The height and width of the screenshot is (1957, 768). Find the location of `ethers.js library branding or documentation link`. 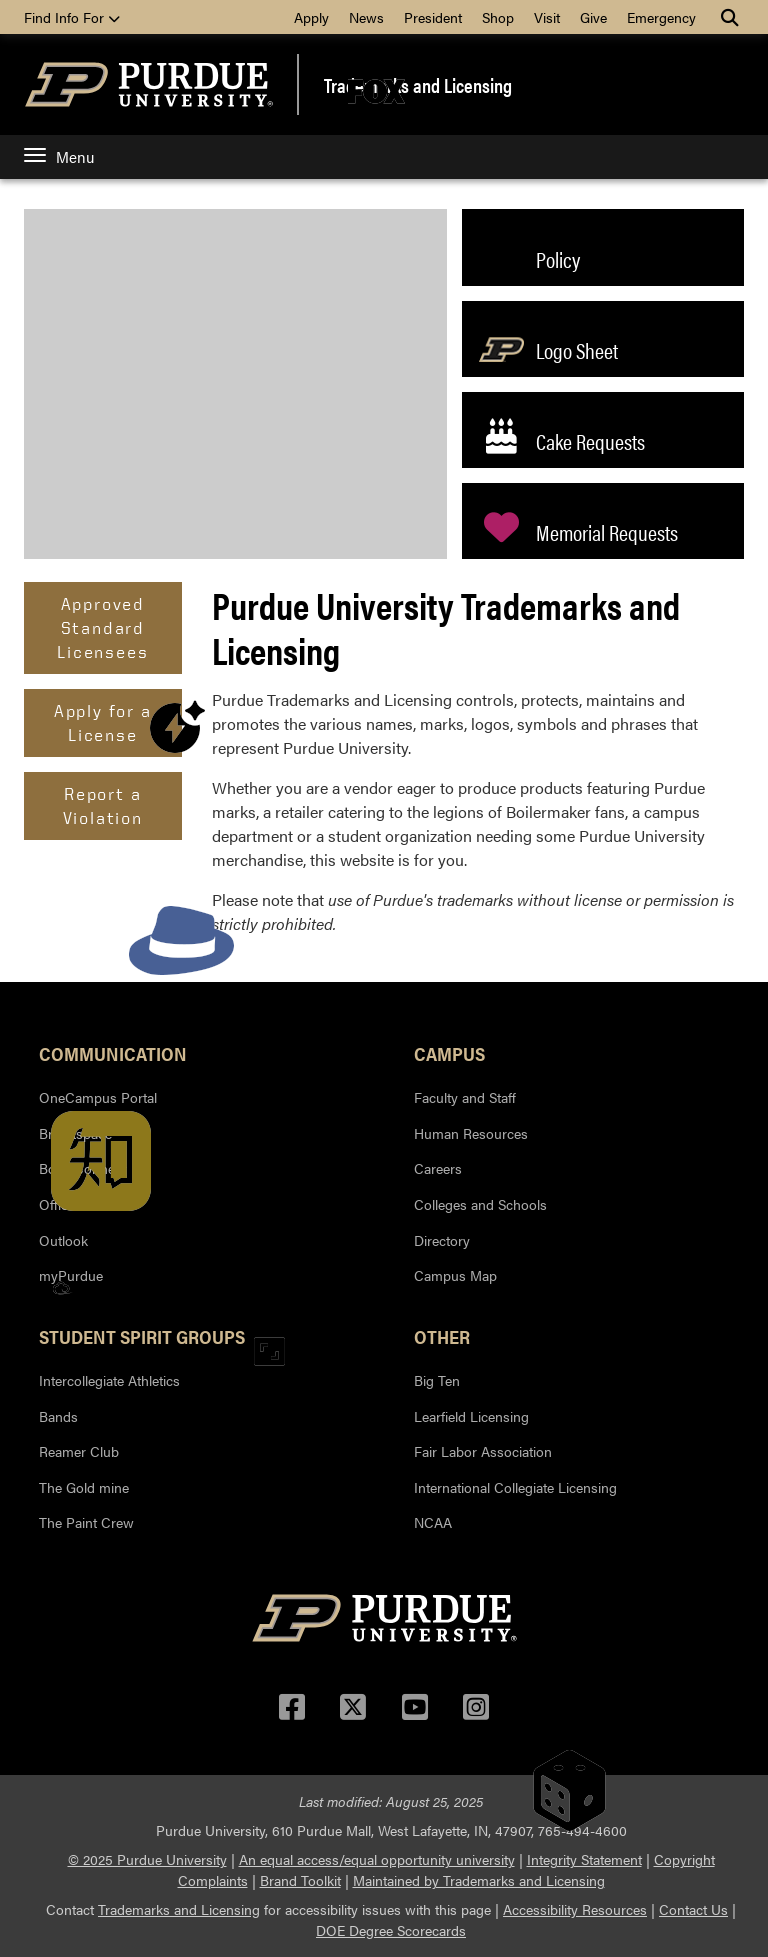

ethers.js library branding or documentation link is located at coordinates (63, 1288).